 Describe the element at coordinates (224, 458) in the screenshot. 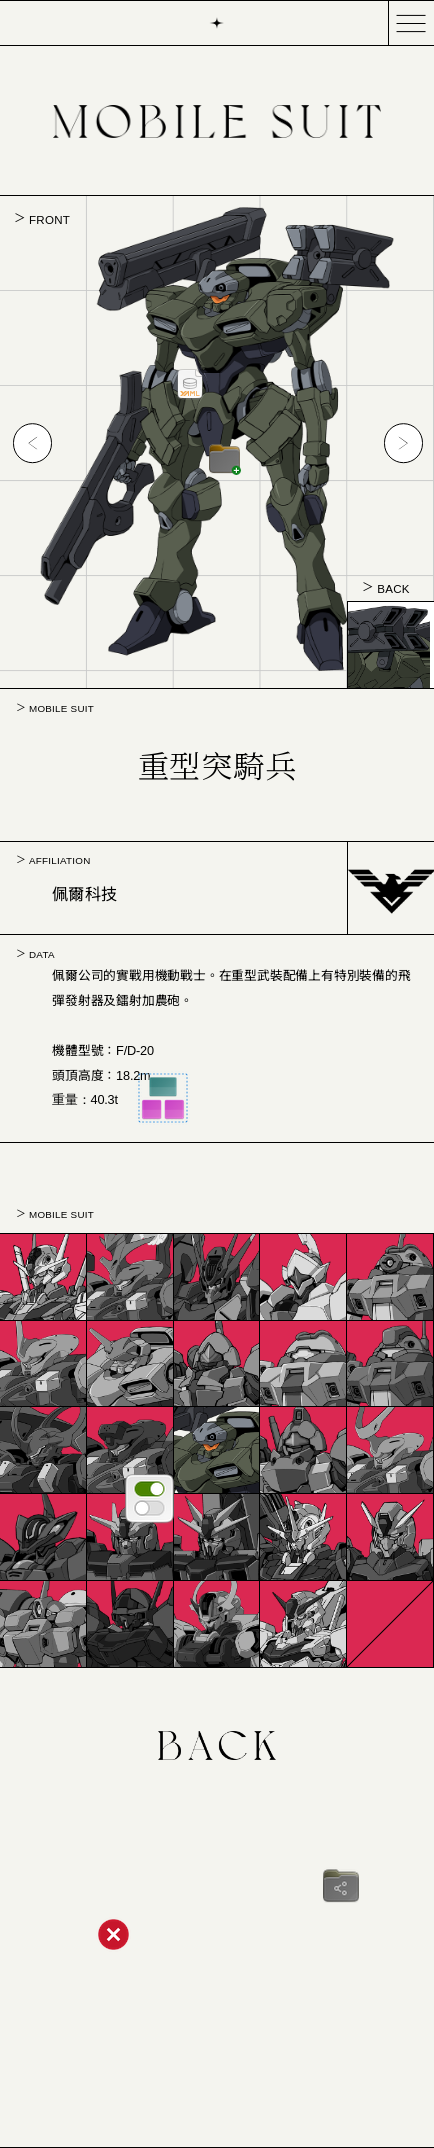

I see `create a new folder` at that location.